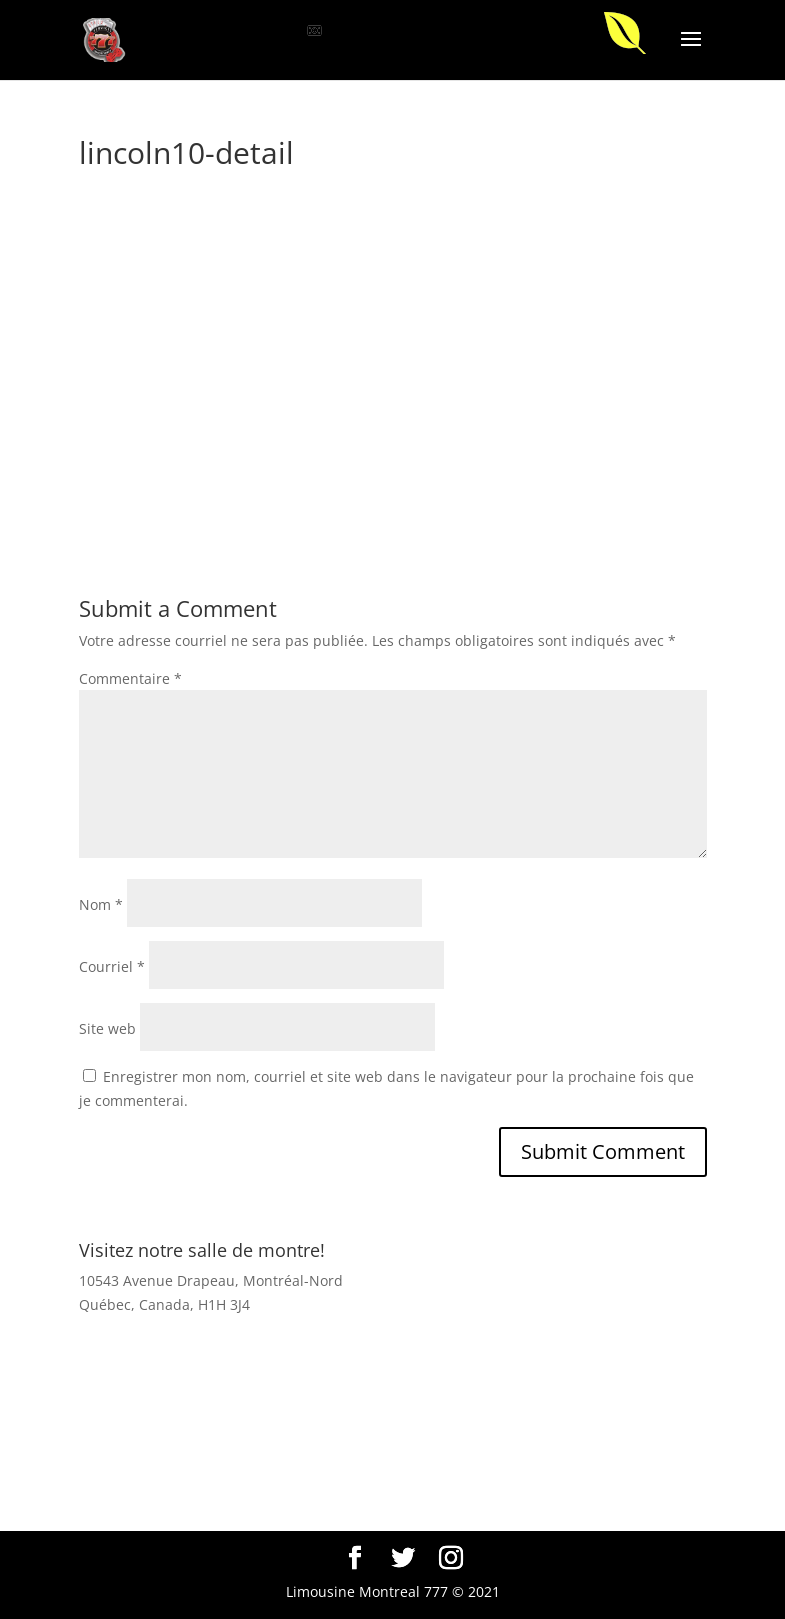  I want to click on envira gallery logo, so click(625, 33).